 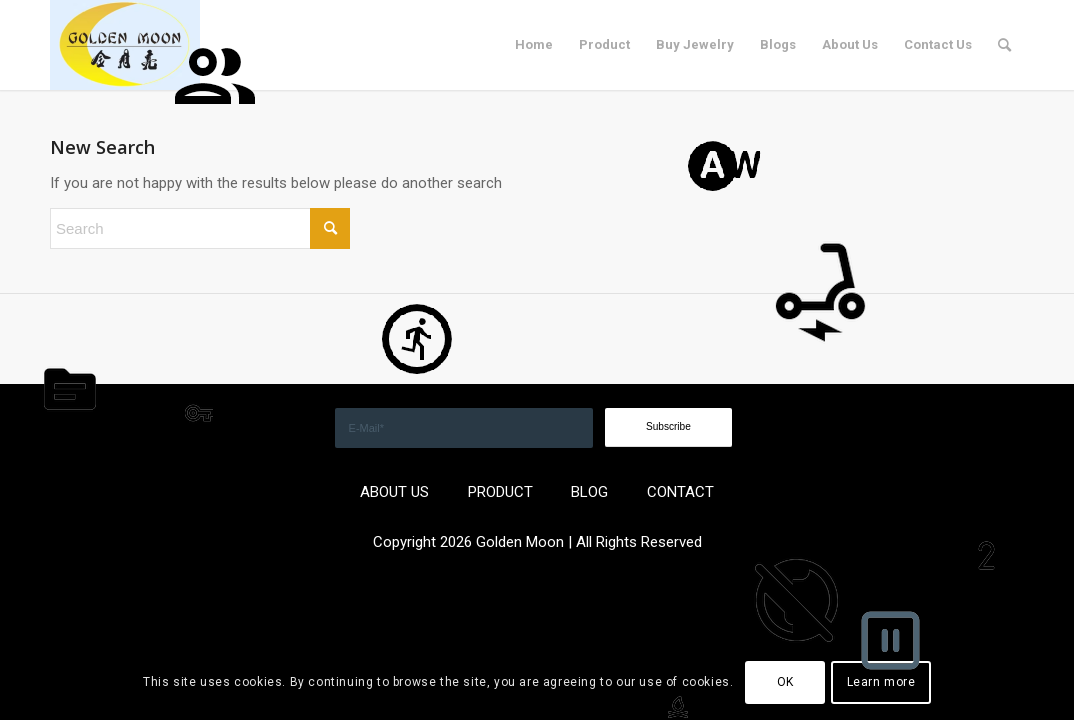 I want to click on disable public visibility, so click(x=797, y=600).